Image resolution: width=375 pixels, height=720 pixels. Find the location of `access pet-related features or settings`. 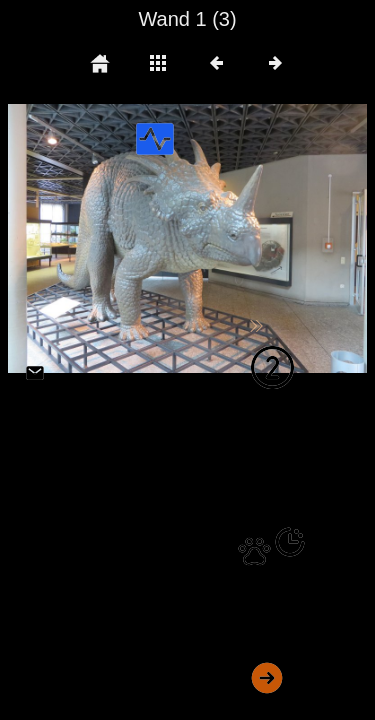

access pet-related features or settings is located at coordinates (254, 551).